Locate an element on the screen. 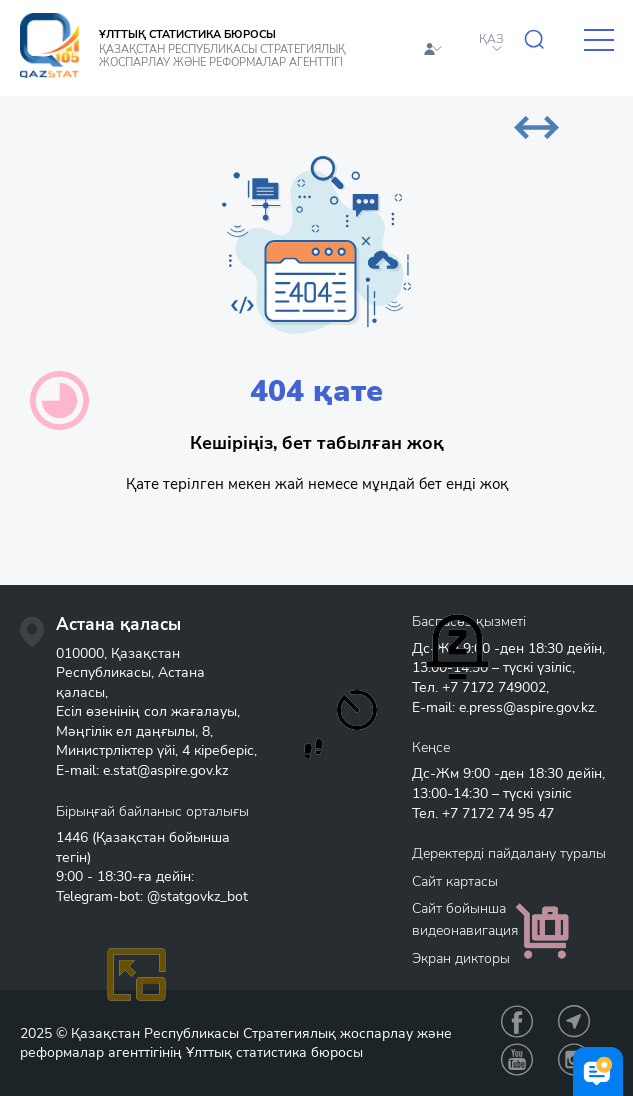 This screenshot has width=633, height=1096. indicates 75% progress complete is located at coordinates (59, 400).